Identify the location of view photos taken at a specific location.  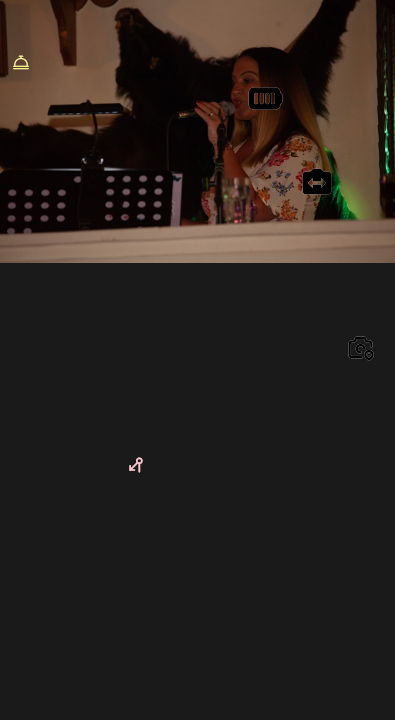
(360, 347).